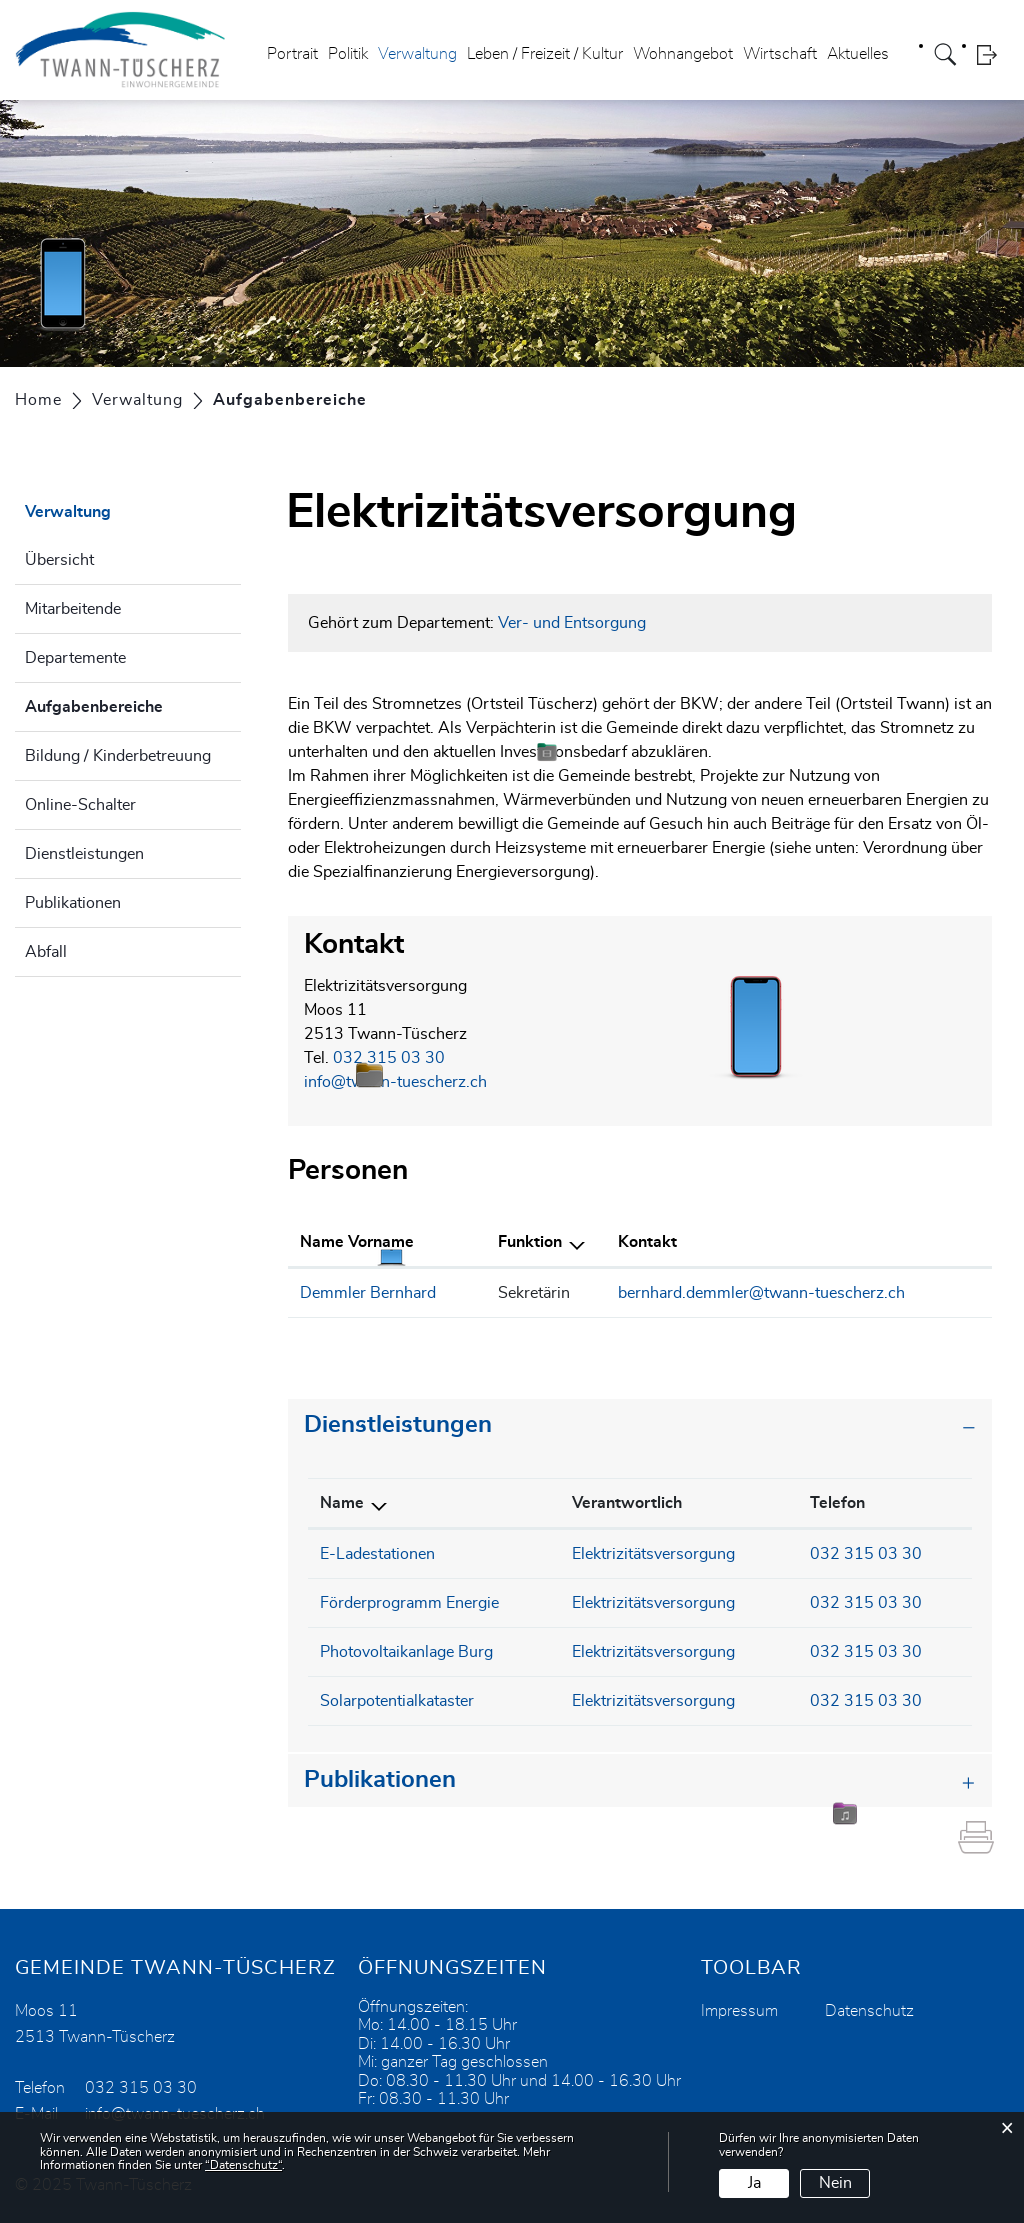 The height and width of the screenshot is (2223, 1024). What do you see at coordinates (756, 1028) in the screenshot?
I see `iPhone XR device icon in coral/red color` at bounding box center [756, 1028].